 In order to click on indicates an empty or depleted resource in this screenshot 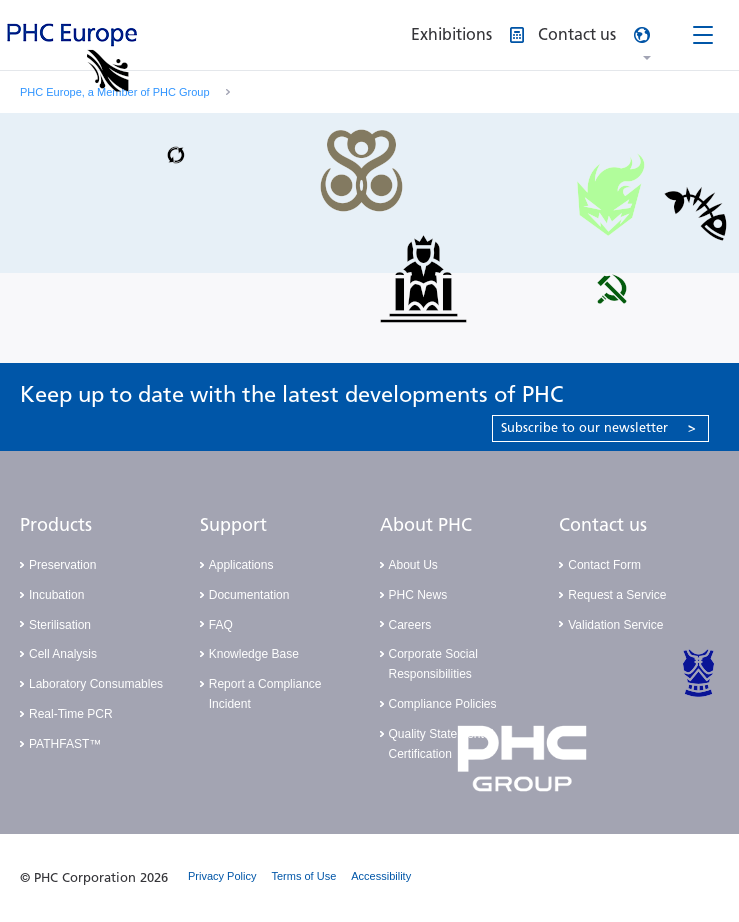, I will do `click(695, 213)`.